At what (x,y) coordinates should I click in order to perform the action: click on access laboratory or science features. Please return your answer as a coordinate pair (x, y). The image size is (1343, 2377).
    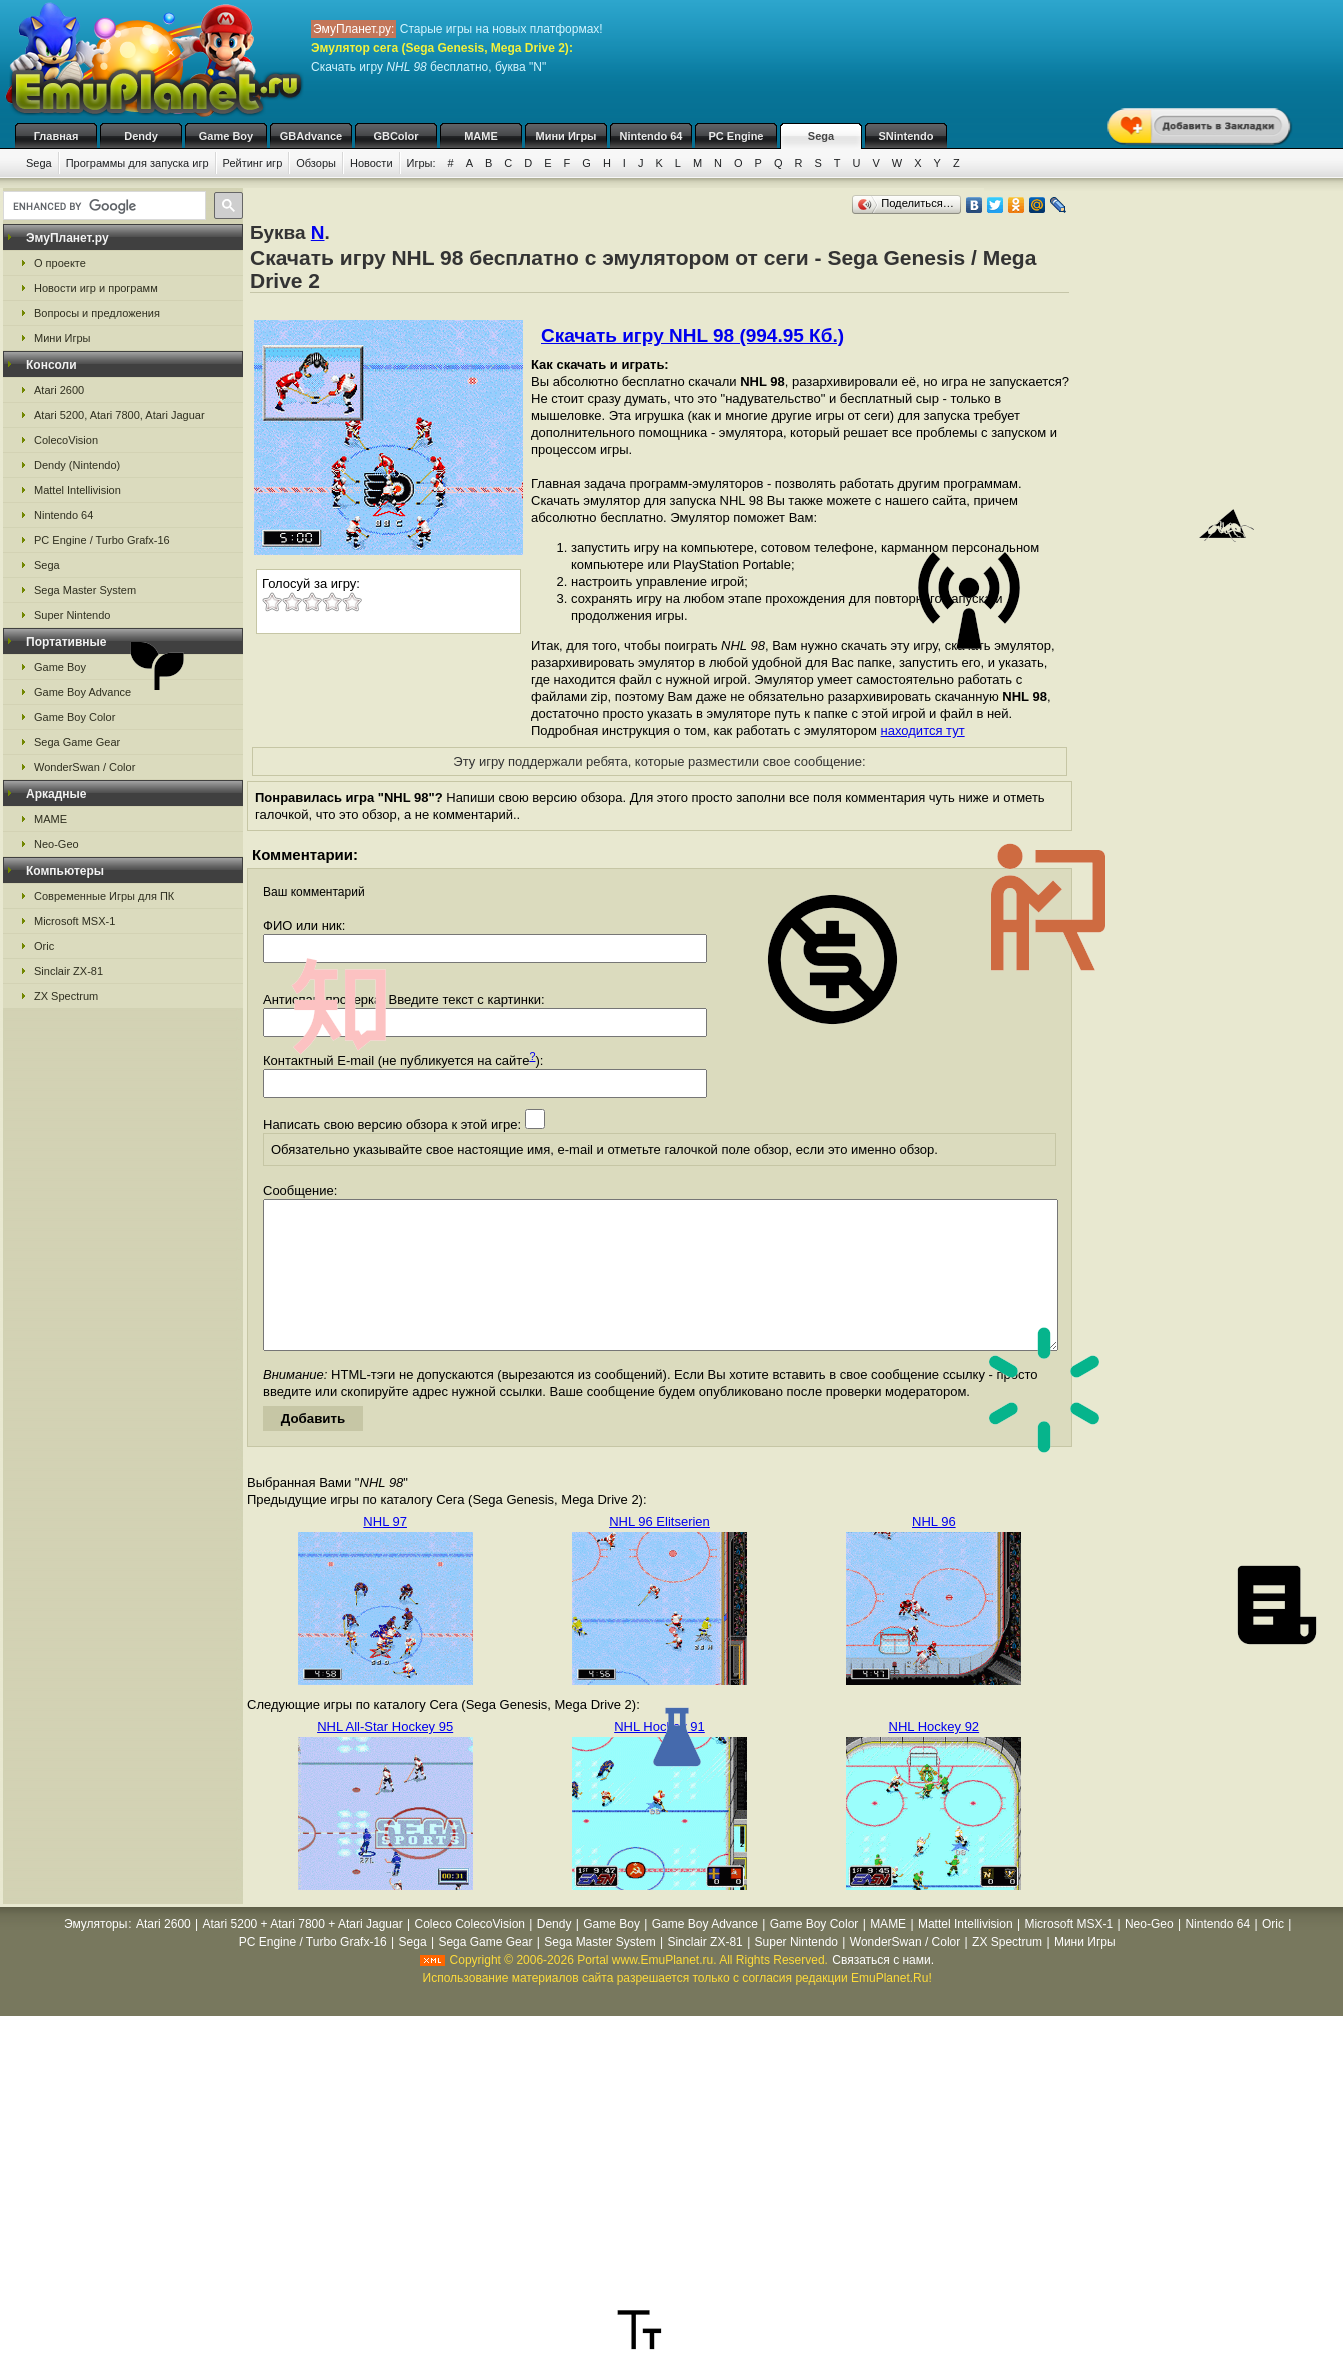
    Looking at the image, I should click on (677, 1737).